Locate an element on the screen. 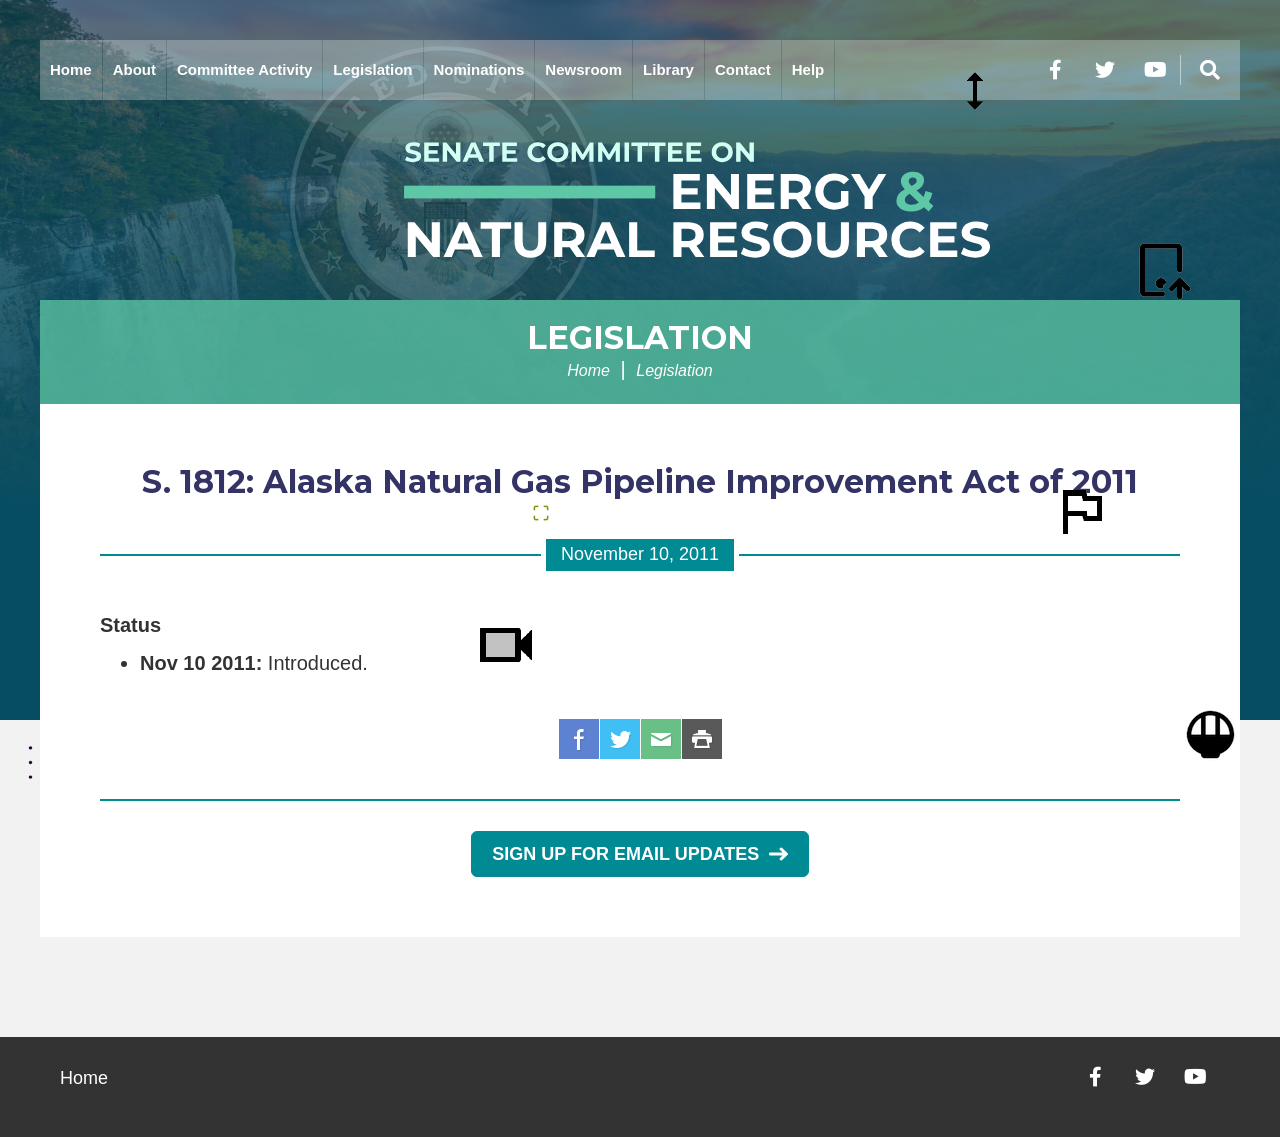  upload content to tablet device is located at coordinates (1161, 270).